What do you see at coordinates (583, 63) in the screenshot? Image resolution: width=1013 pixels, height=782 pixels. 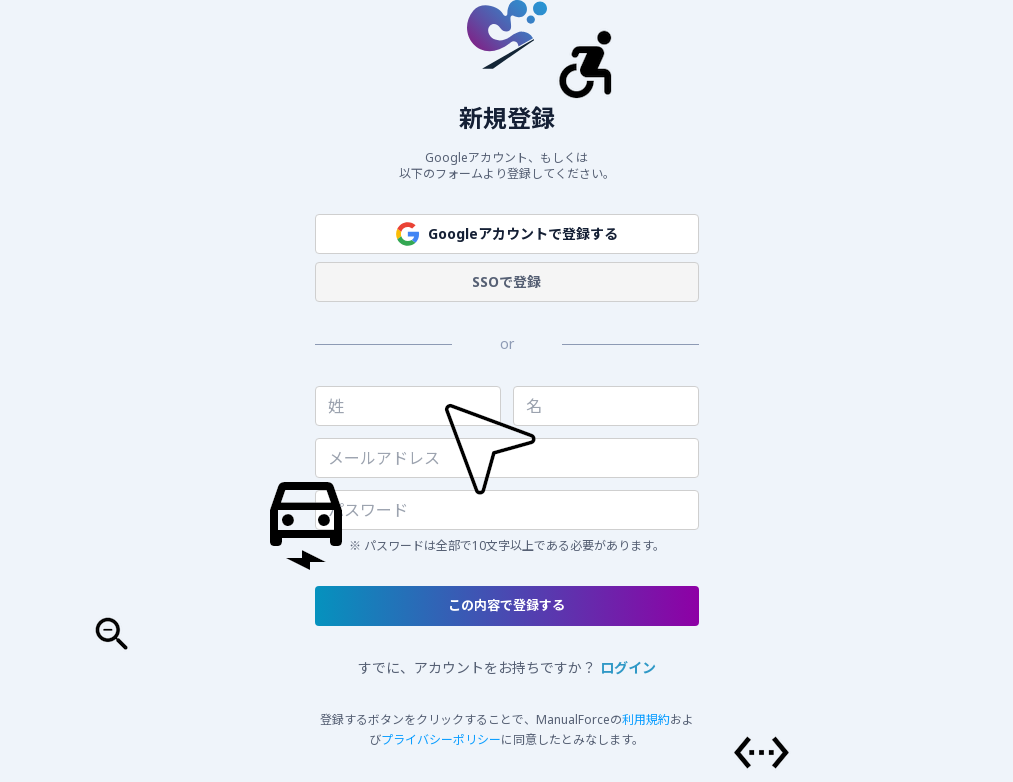 I see `indicates wheelchair accessibility available` at bounding box center [583, 63].